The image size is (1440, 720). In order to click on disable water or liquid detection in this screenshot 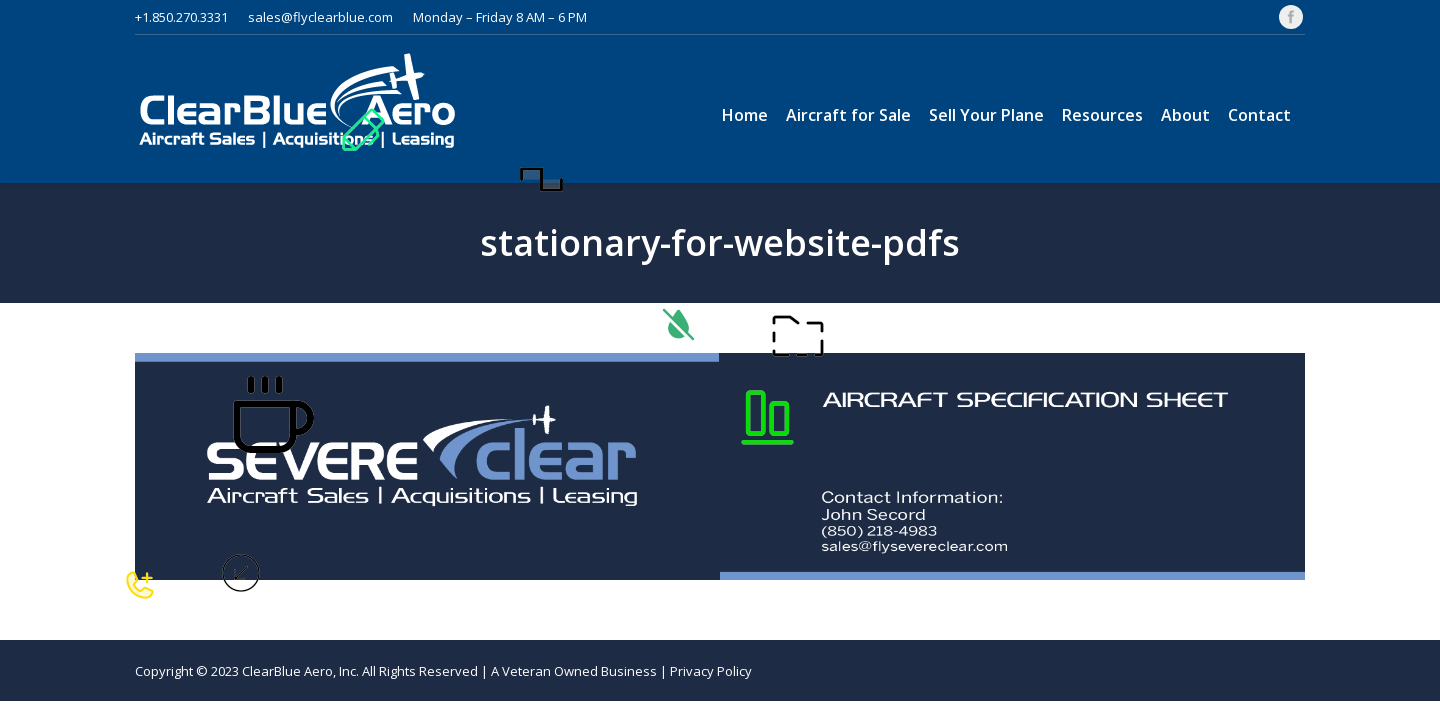, I will do `click(678, 324)`.